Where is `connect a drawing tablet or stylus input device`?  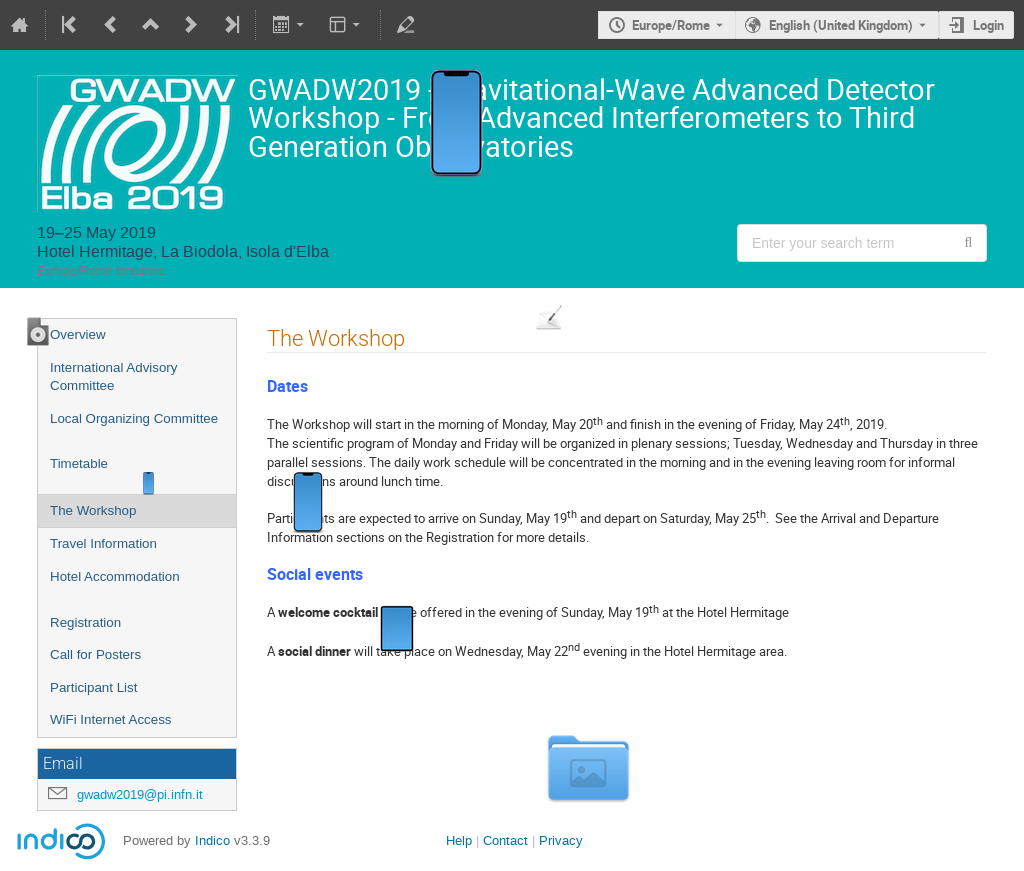
connect a drawing tablet or stylus input device is located at coordinates (549, 318).